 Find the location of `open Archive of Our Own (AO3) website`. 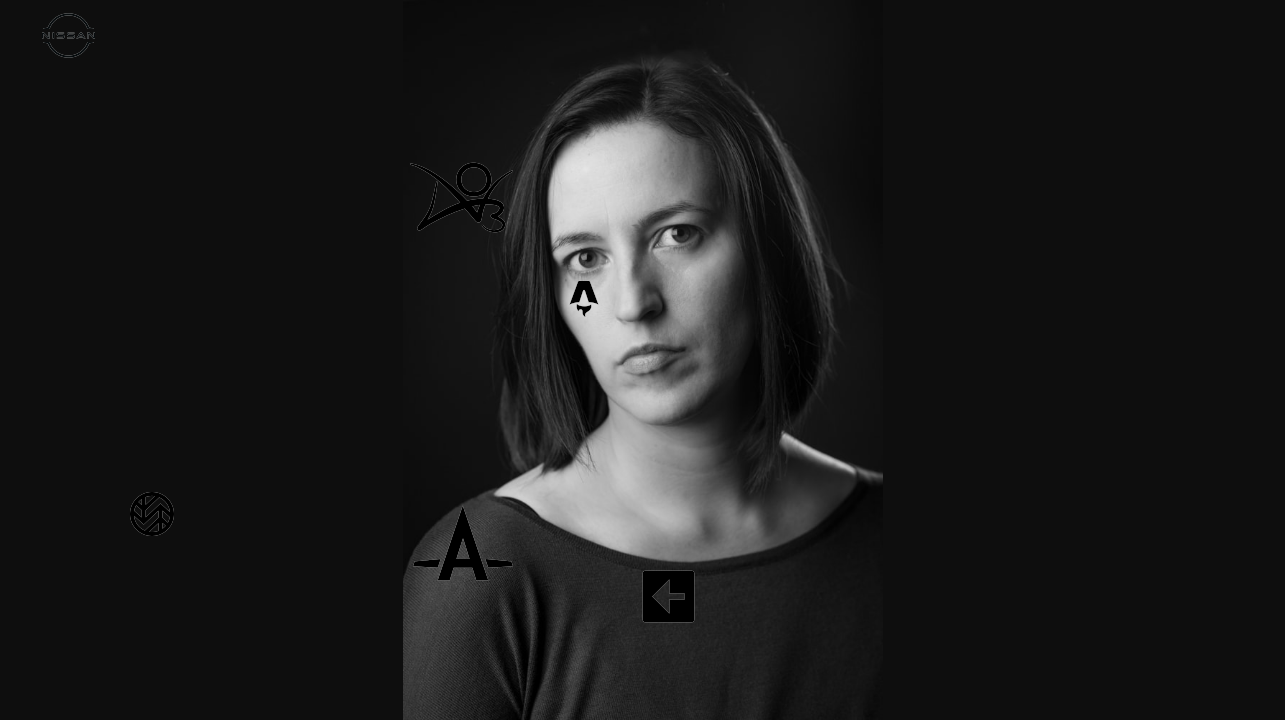

open Archive of Our Own (AO3) website is located at coordinates (461, 197).